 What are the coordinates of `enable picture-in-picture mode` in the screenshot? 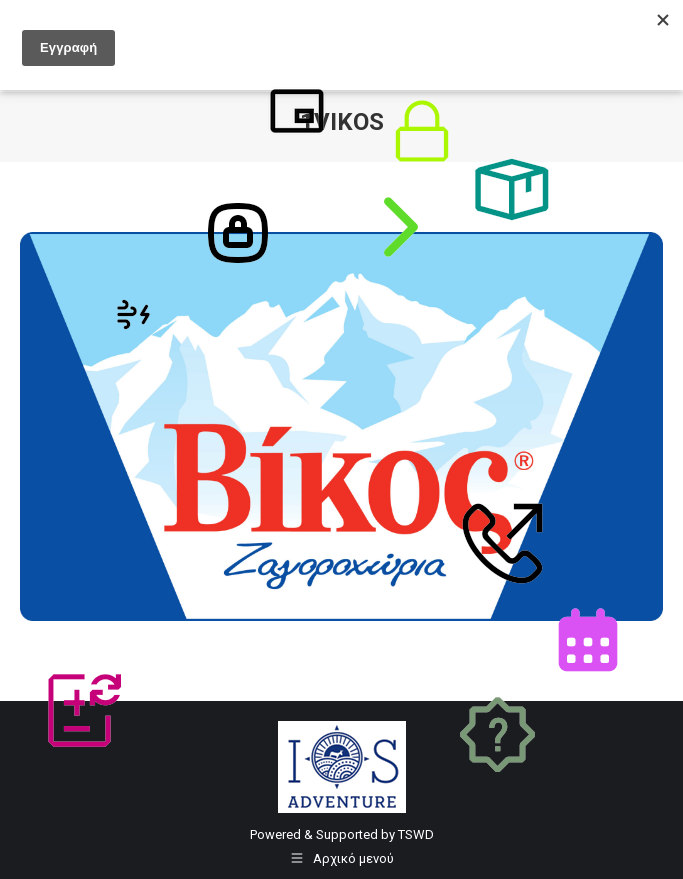 It's located at (297, 111).